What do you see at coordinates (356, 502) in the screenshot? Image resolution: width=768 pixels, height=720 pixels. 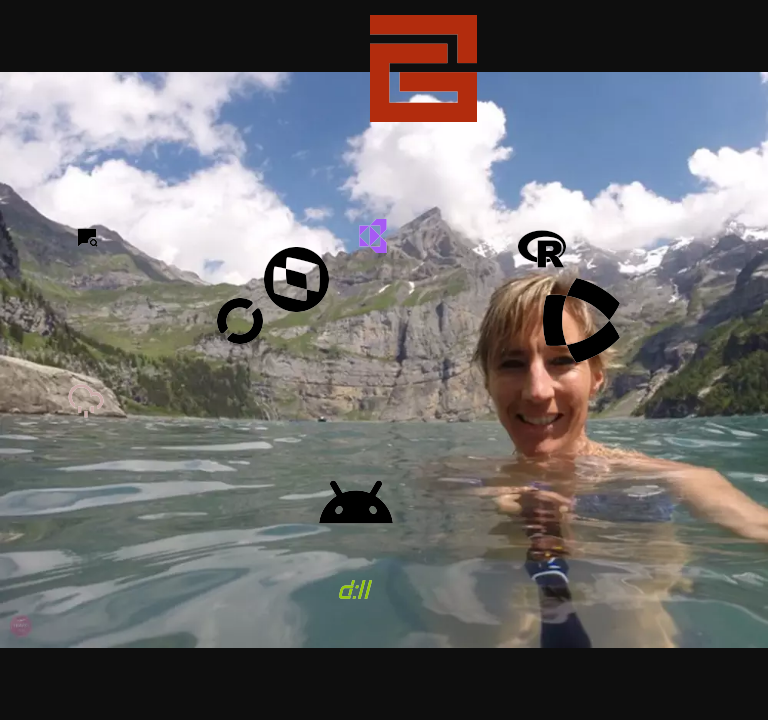 I see `android operating system logo` at bounding box center [356, 502].